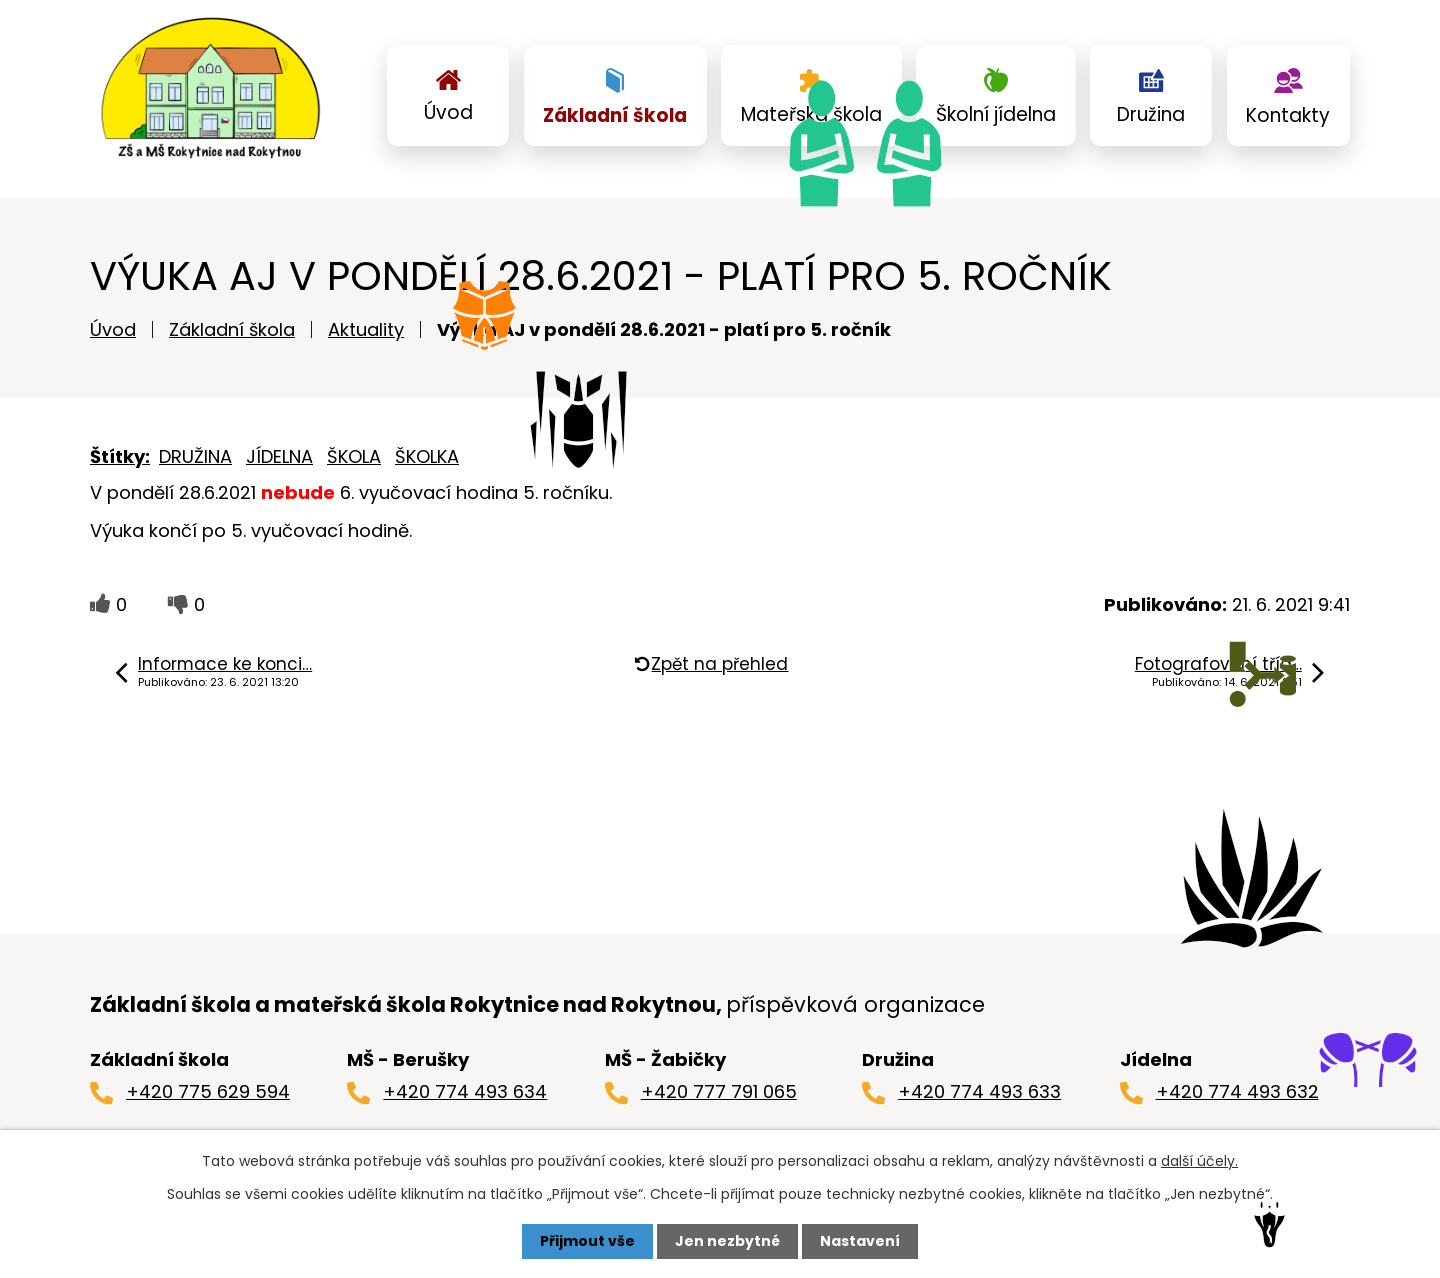 Image resolution: width=1440 pixels, height=1278 pixels. I want to click on indicates an incoming attack or bombing event in gameplay, so click(578, 420).